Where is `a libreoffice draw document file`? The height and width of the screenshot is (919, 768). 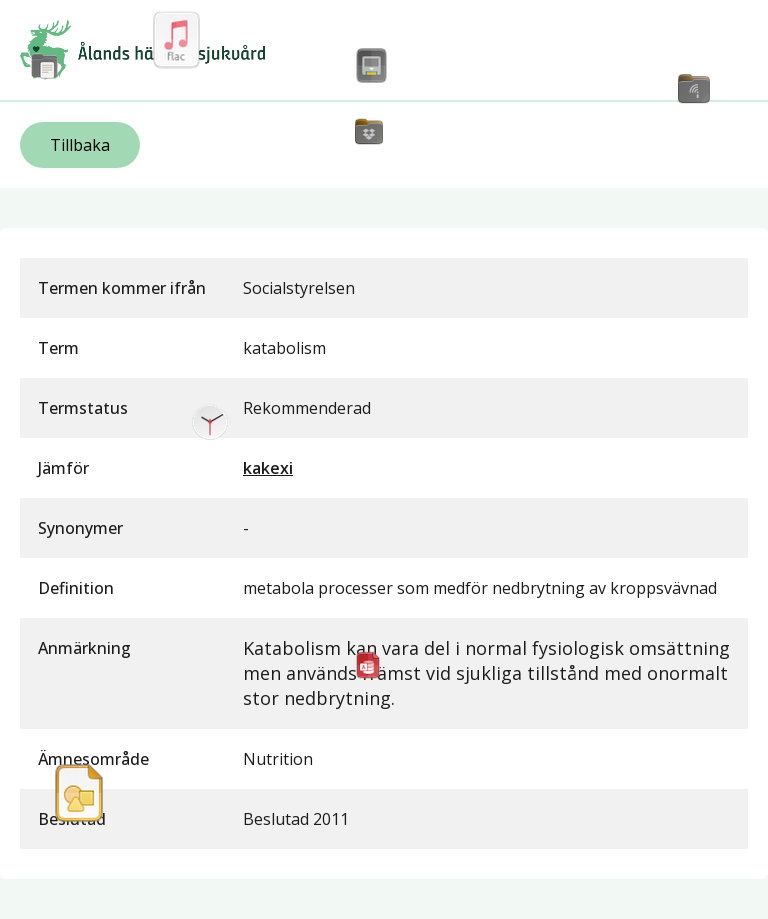 a libreoffice draw document file is located at coordinates (79, 793).